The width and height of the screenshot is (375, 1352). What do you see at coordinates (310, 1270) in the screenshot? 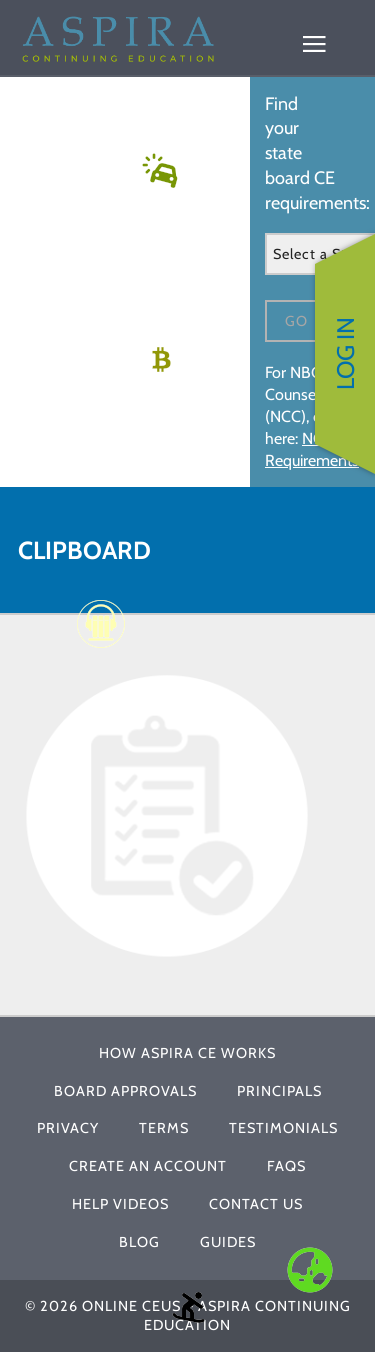
I see `switch to asia region settings` at bounding box center [310, 1270].